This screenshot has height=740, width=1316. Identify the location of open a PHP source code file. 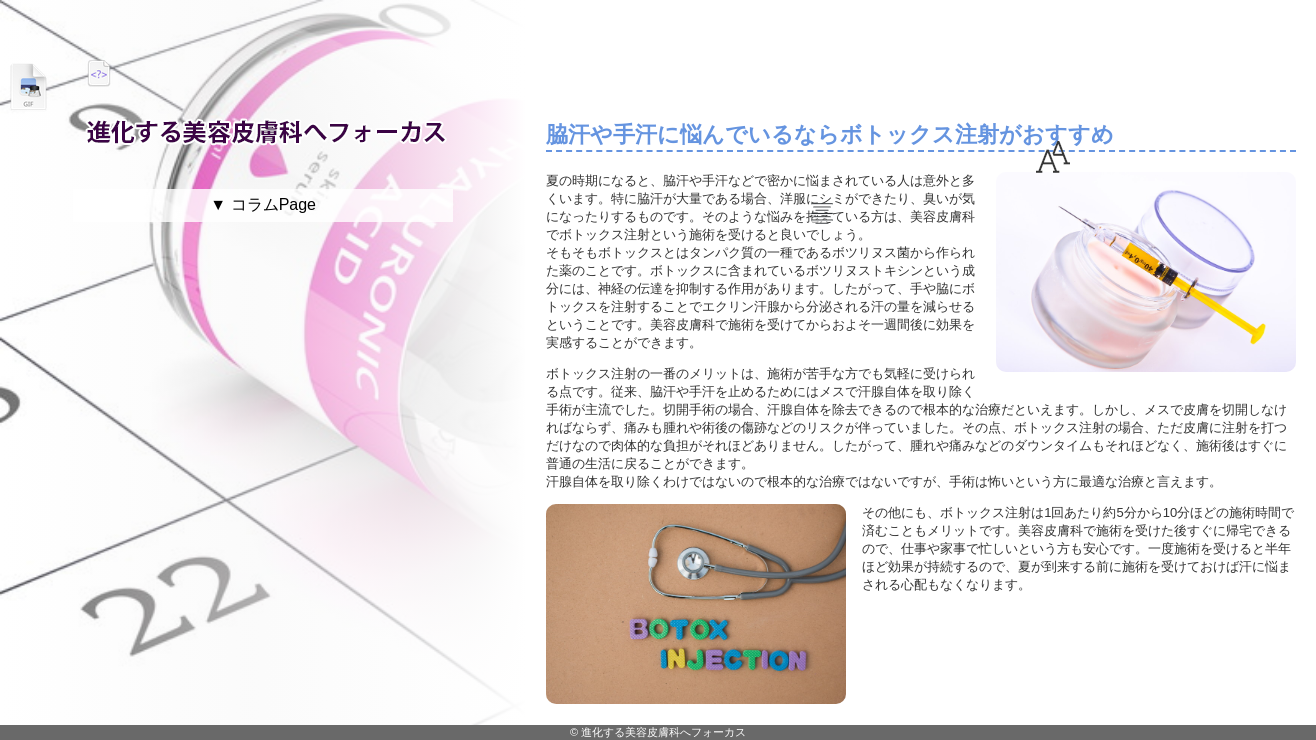
(99, 73).